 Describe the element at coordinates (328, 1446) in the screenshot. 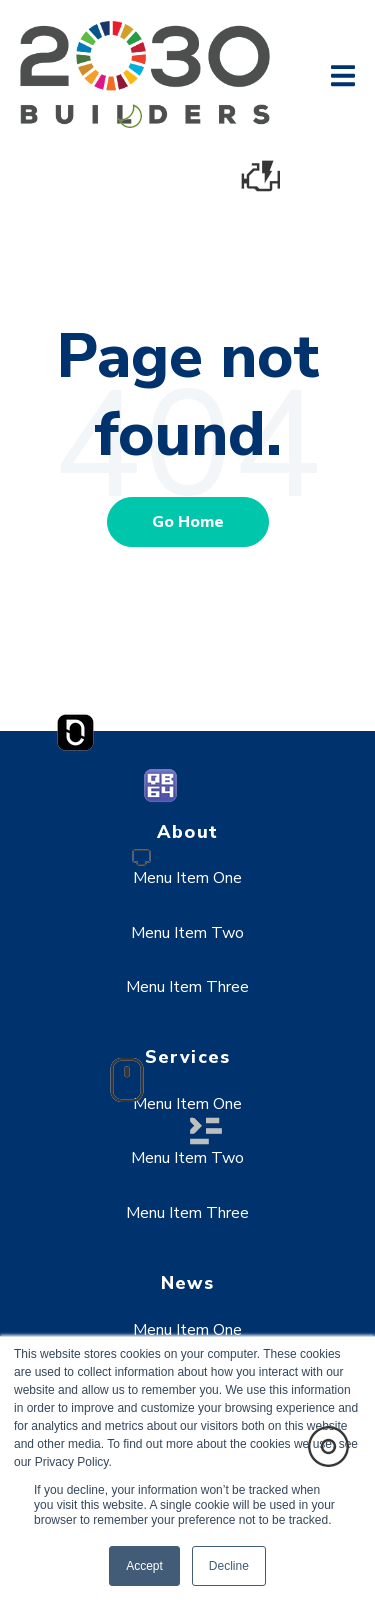

I see `indicates optical media such as a CD or DVD` at that location.